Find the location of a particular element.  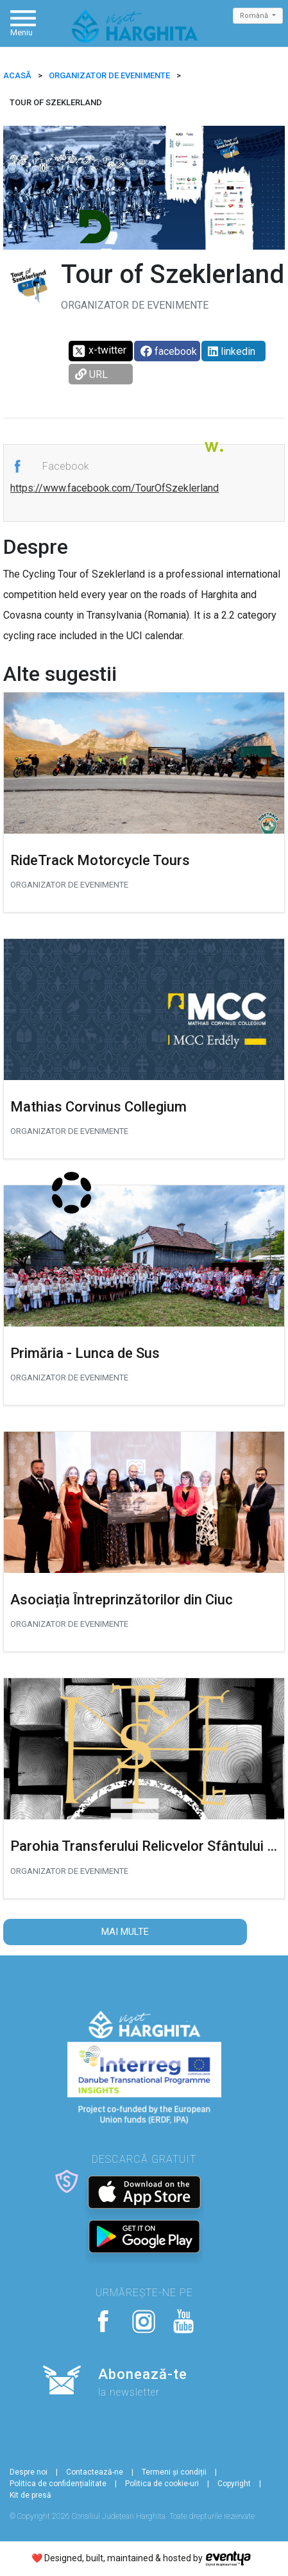

visit the Awwwards website is located at coordinates (214, 447).